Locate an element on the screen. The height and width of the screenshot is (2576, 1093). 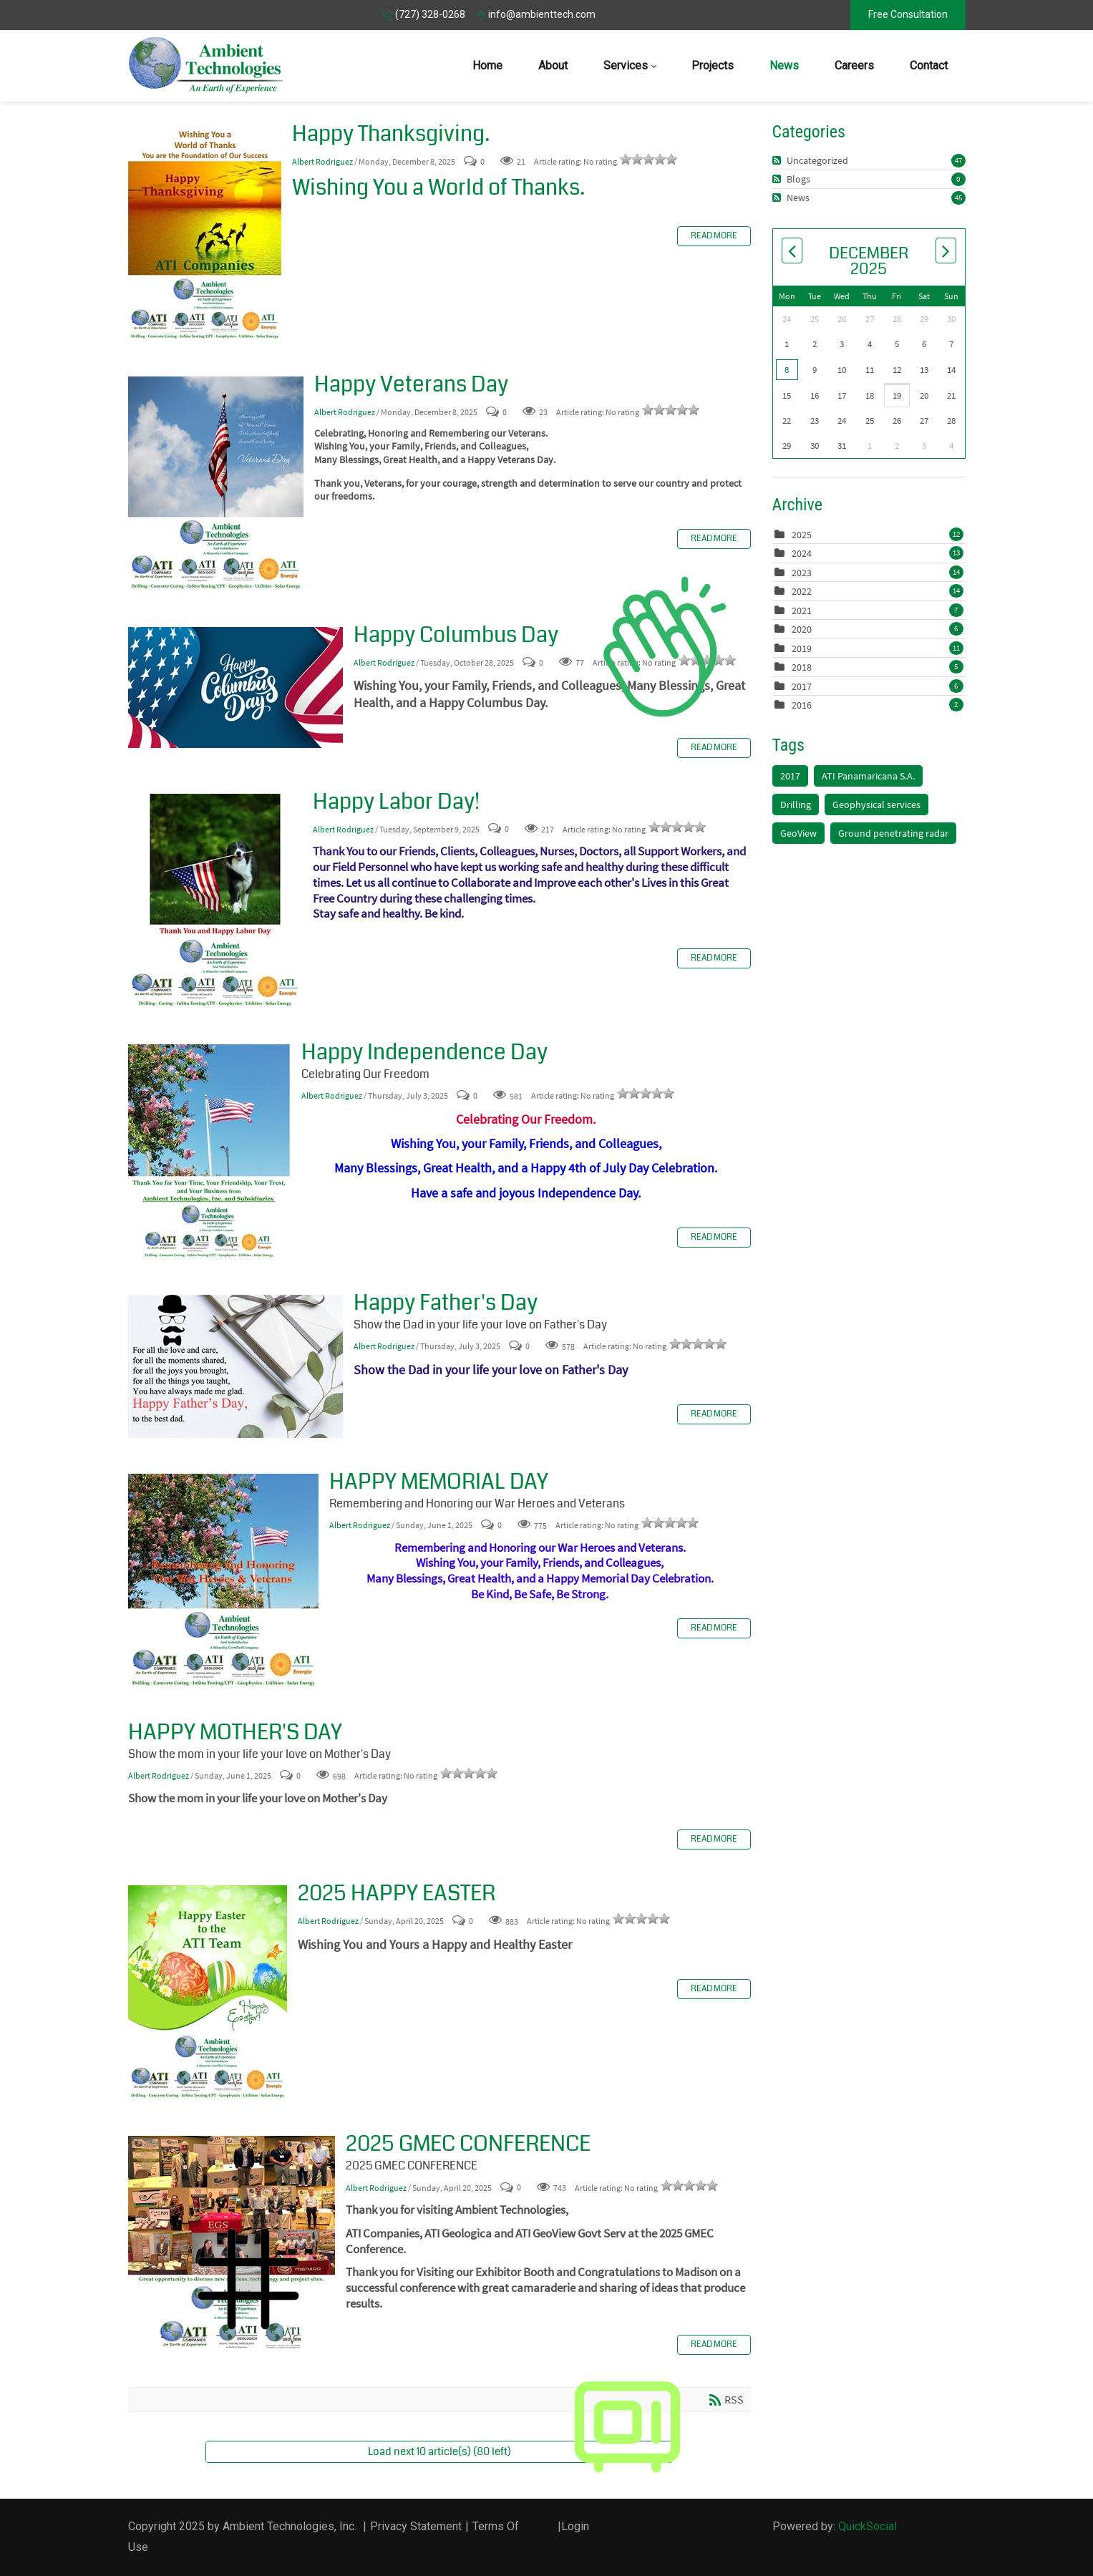
add or view hashtags is located at coordinates (248, 2279).